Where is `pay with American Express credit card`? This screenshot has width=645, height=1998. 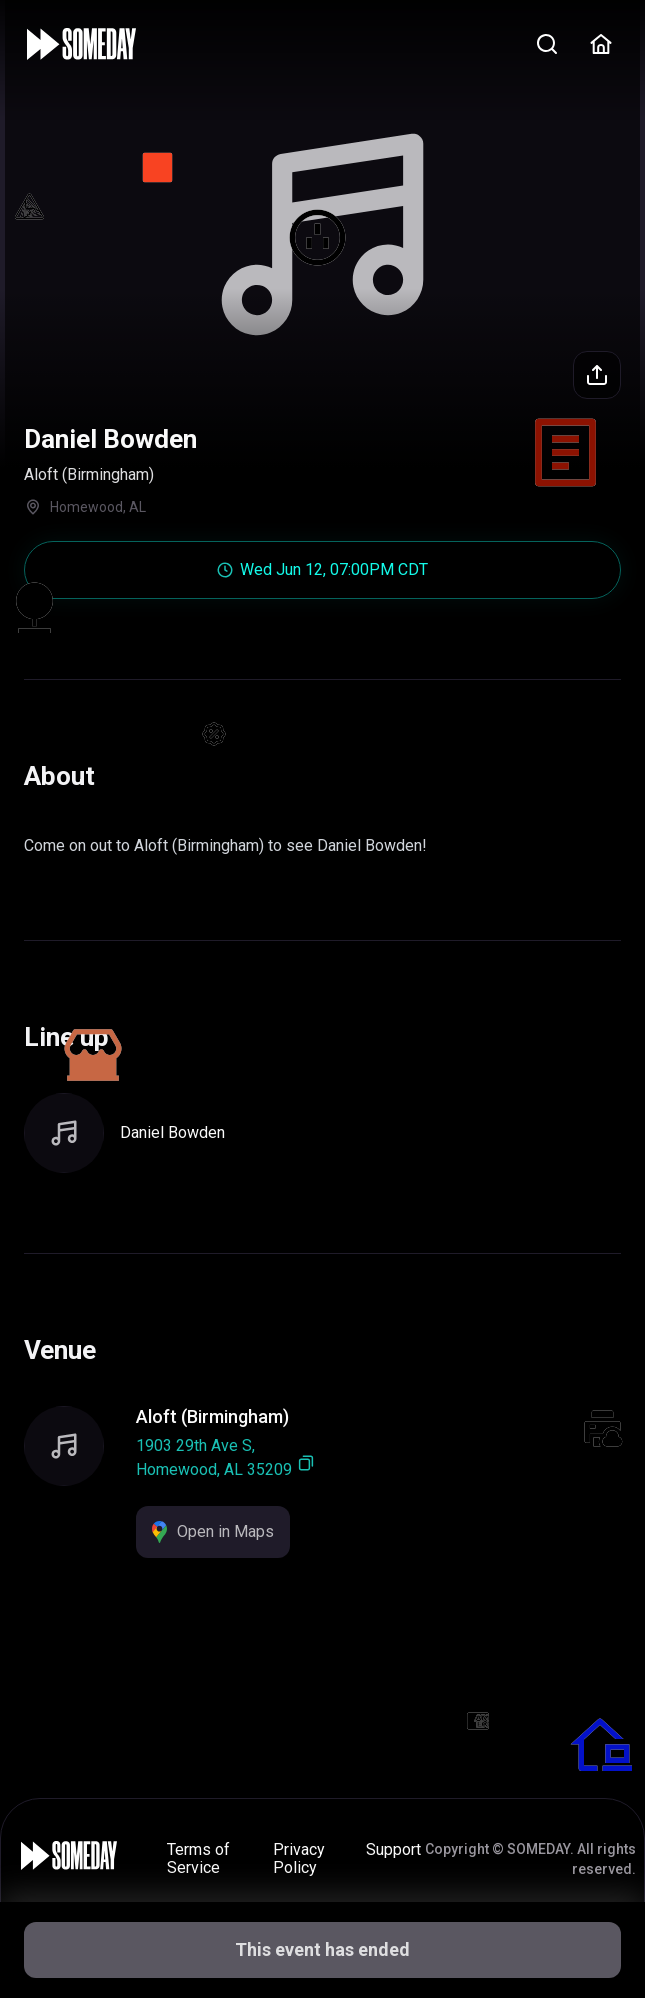
pay with American Express credit card is located at coordinates (478, 1721).